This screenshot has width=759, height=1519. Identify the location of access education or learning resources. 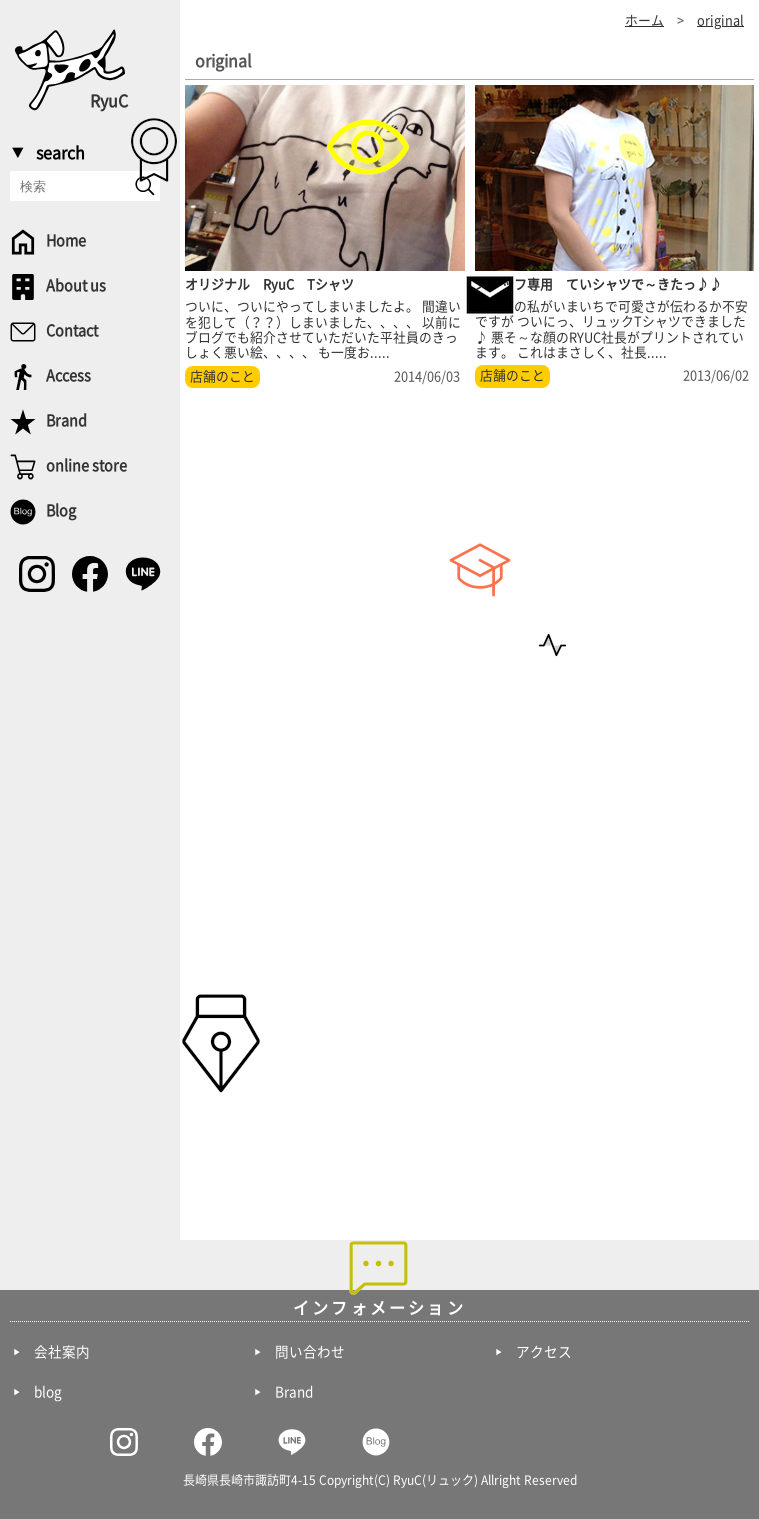
(480, 568).